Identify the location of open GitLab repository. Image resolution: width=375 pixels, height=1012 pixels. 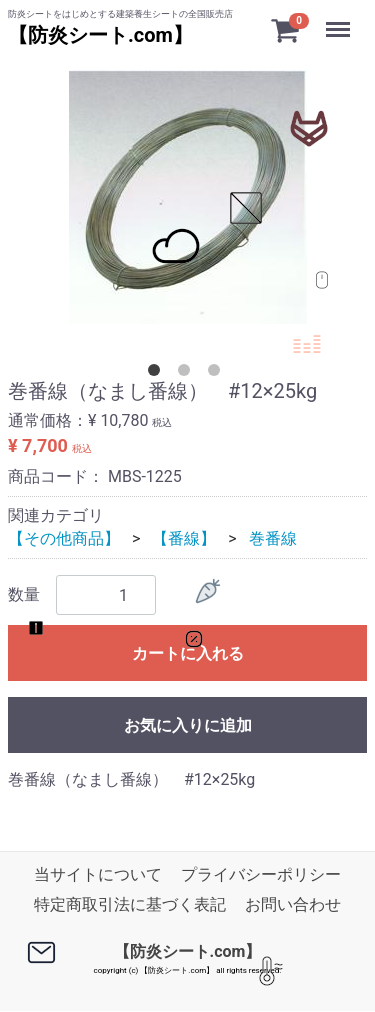
(309, 128).